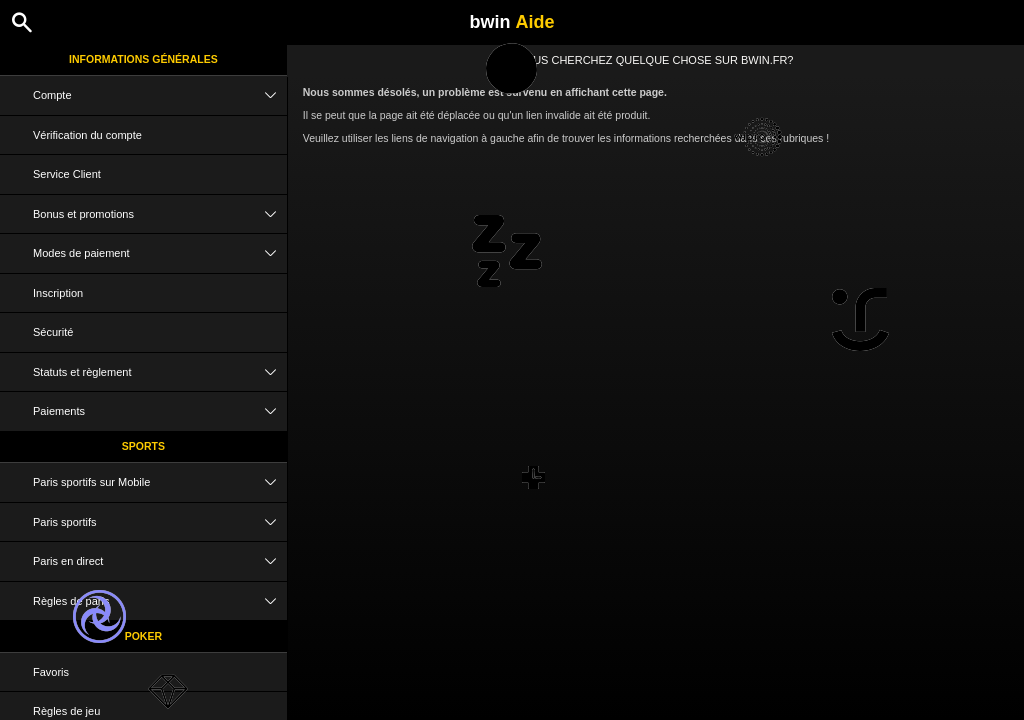 Image resolution: width=1024 pixels, height=720 pixels. I want to click on data.ai company logo, so click(168, 692).